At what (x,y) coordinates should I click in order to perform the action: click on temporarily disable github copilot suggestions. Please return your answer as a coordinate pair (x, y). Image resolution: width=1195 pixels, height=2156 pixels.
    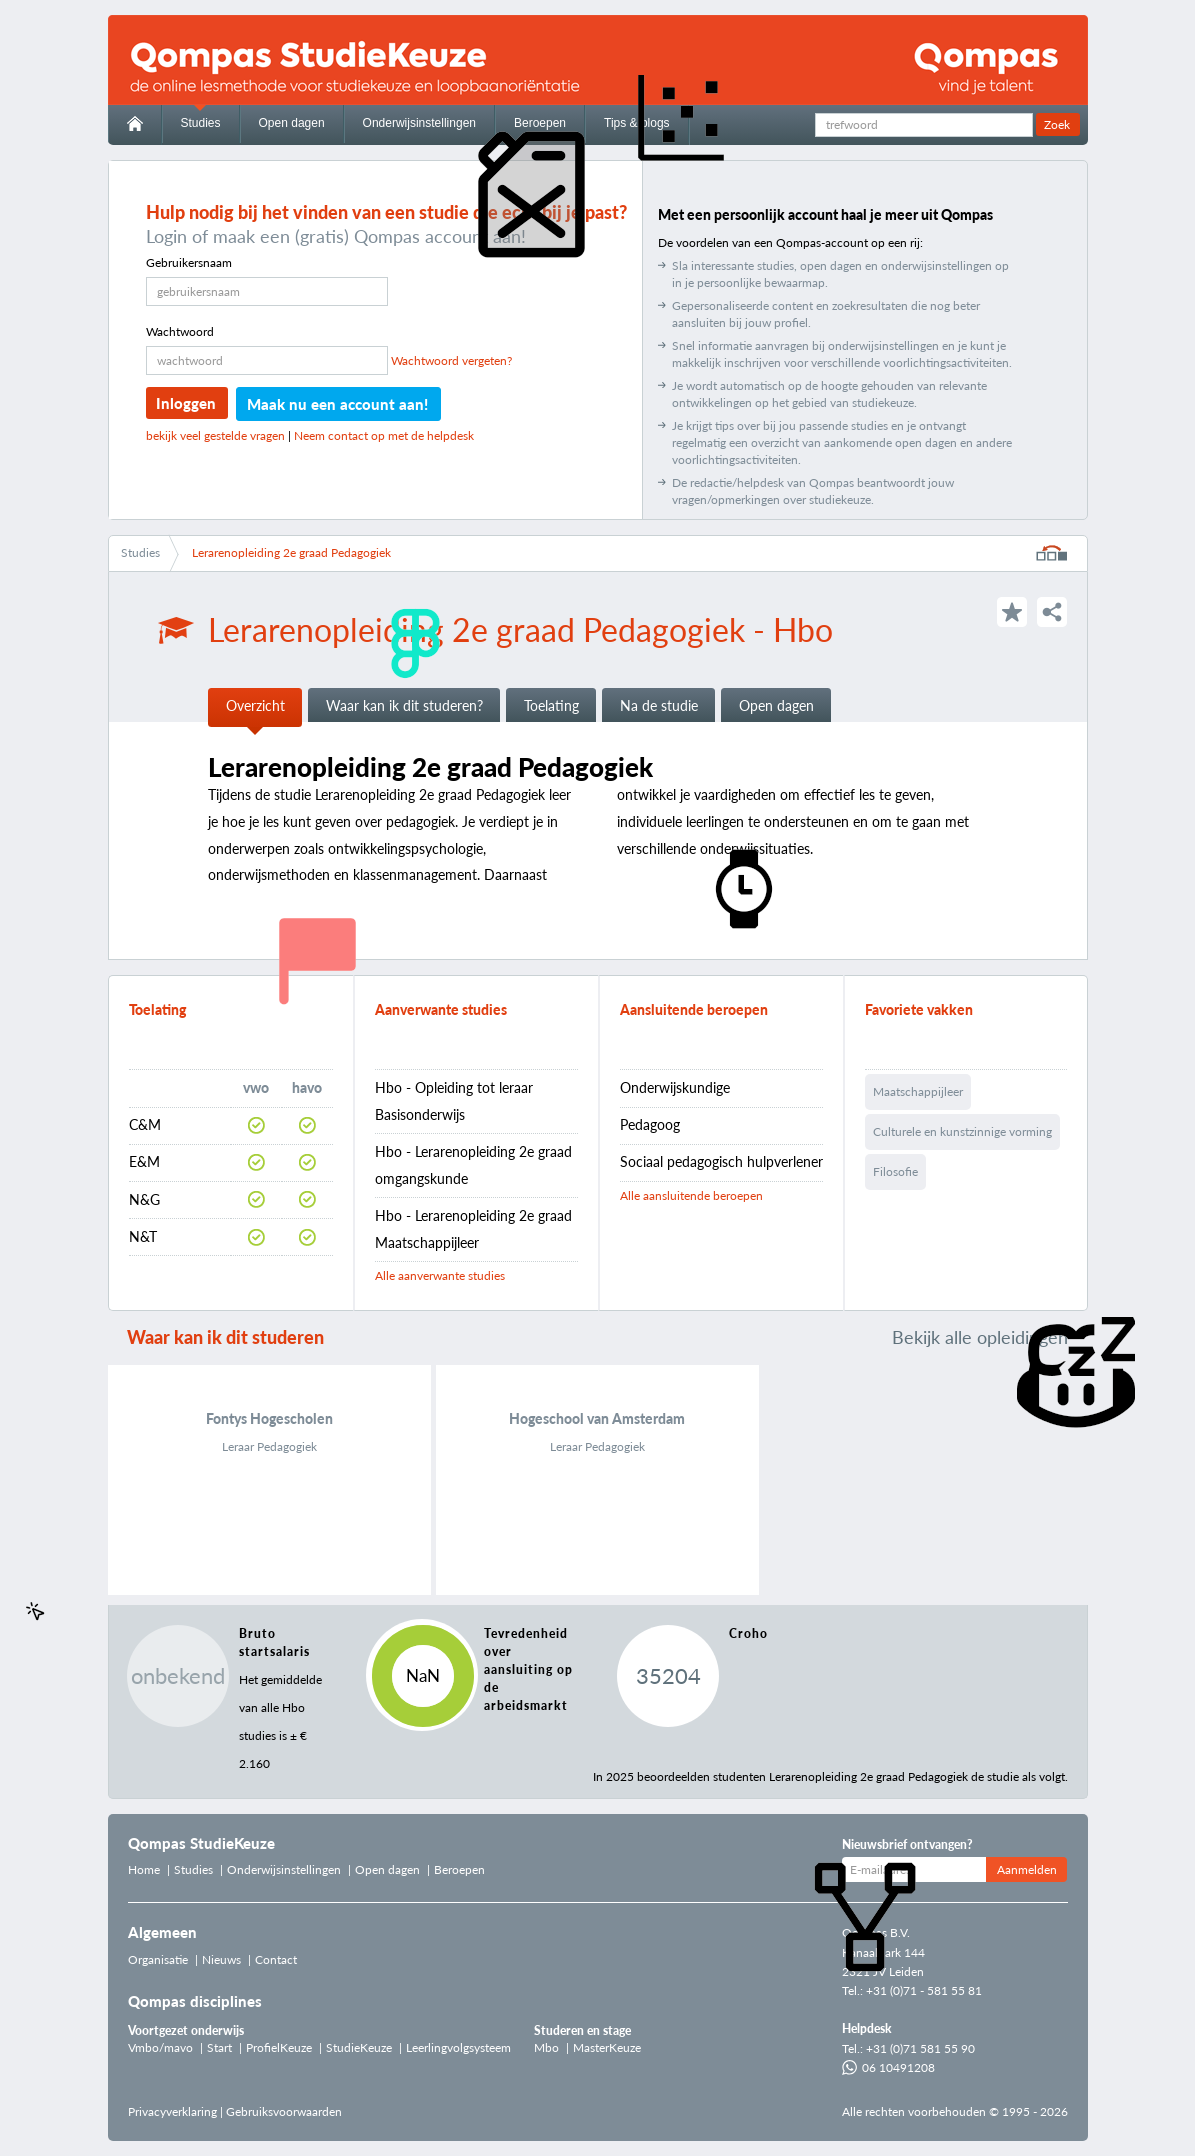
    Looking at the image, I should click on (1076, 1376).